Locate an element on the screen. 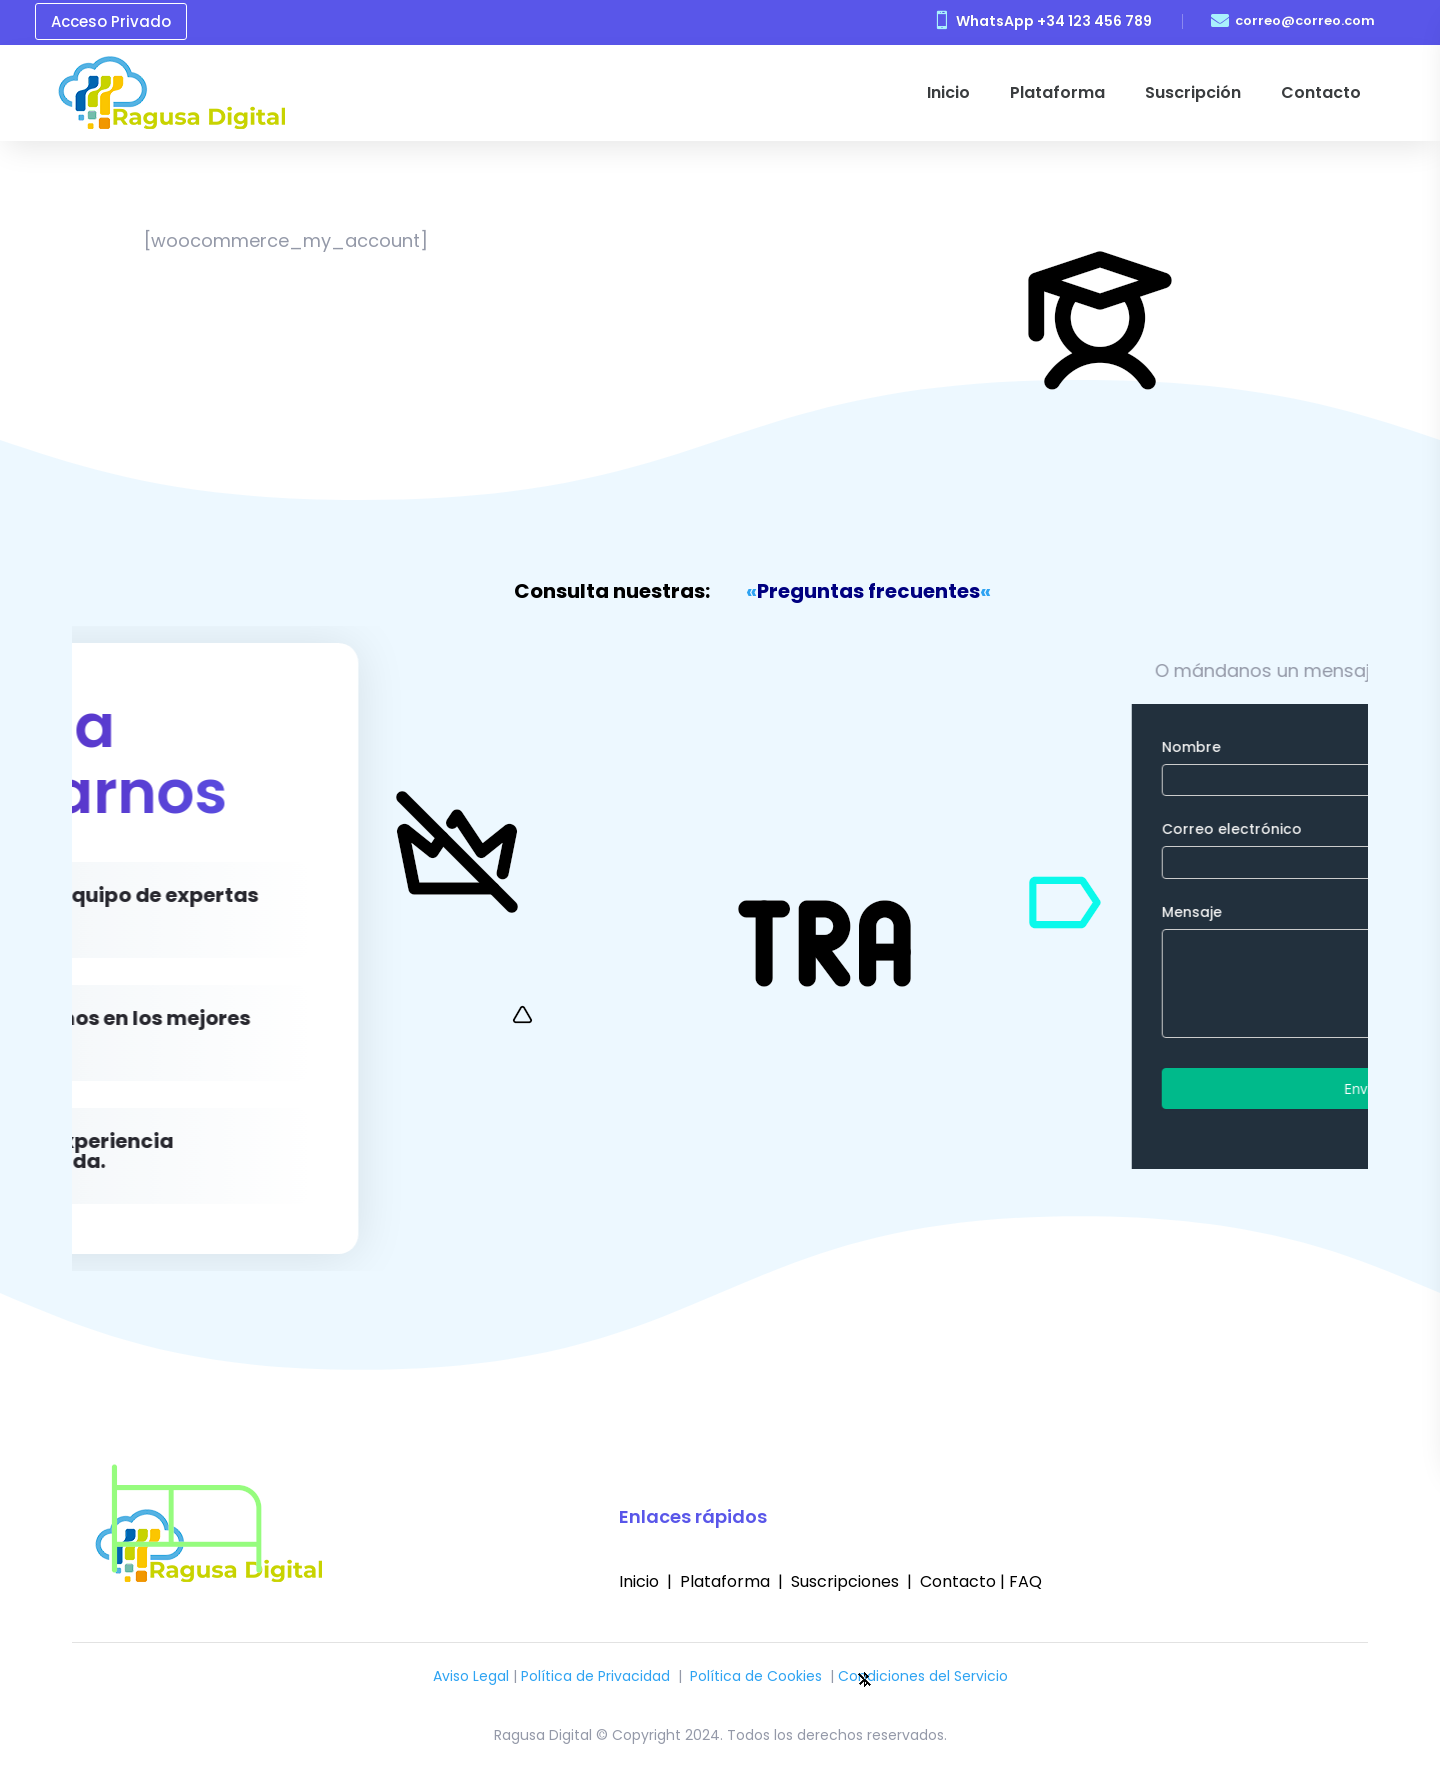  perform an HTTP TRACE request is located at coordinates (824, 943).